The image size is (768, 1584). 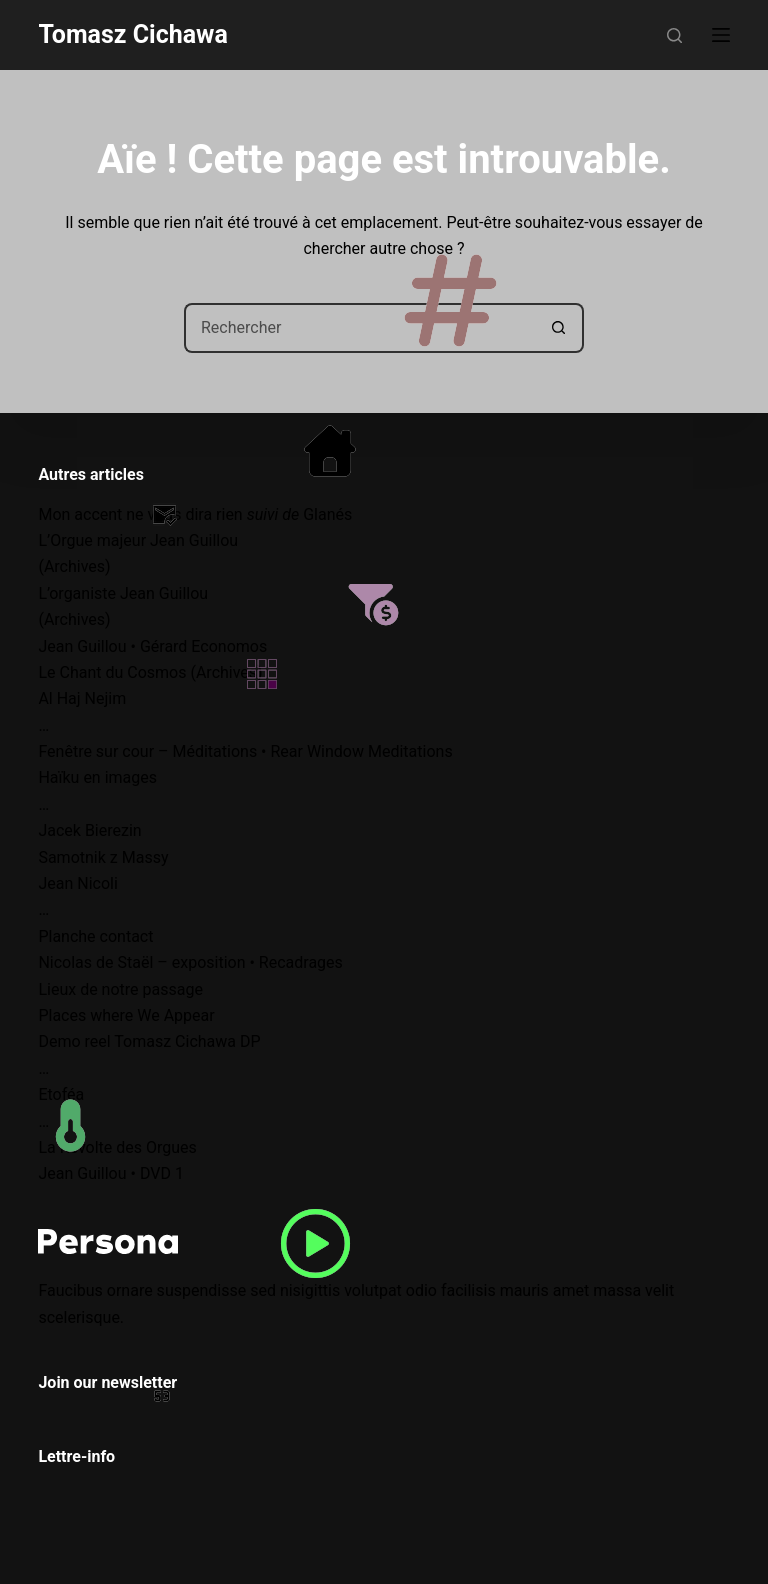 What do you see at coordinates (450, 300) in the screenshot?
I see `add or search hashtags` at bounding box center [450, 300].